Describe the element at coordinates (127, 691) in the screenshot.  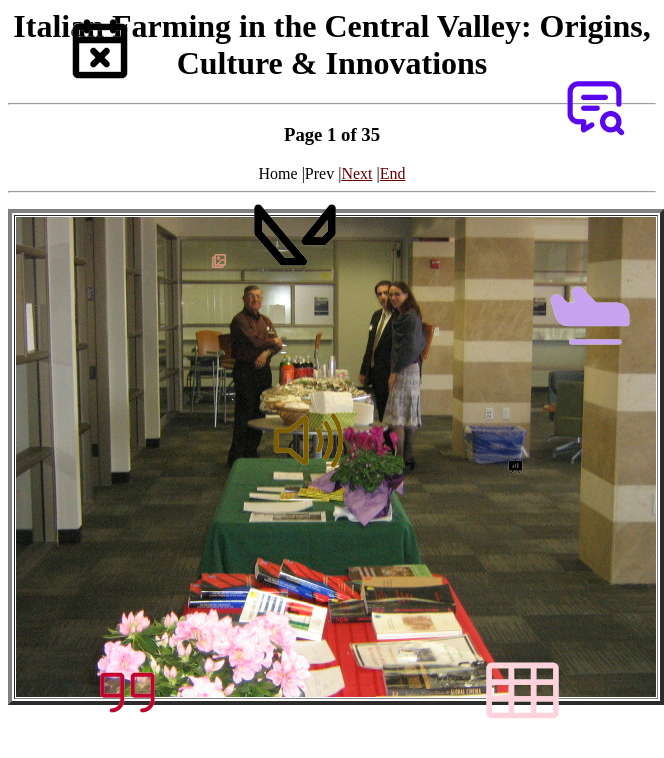
I see `view testimonials or customer quotes` at that location.